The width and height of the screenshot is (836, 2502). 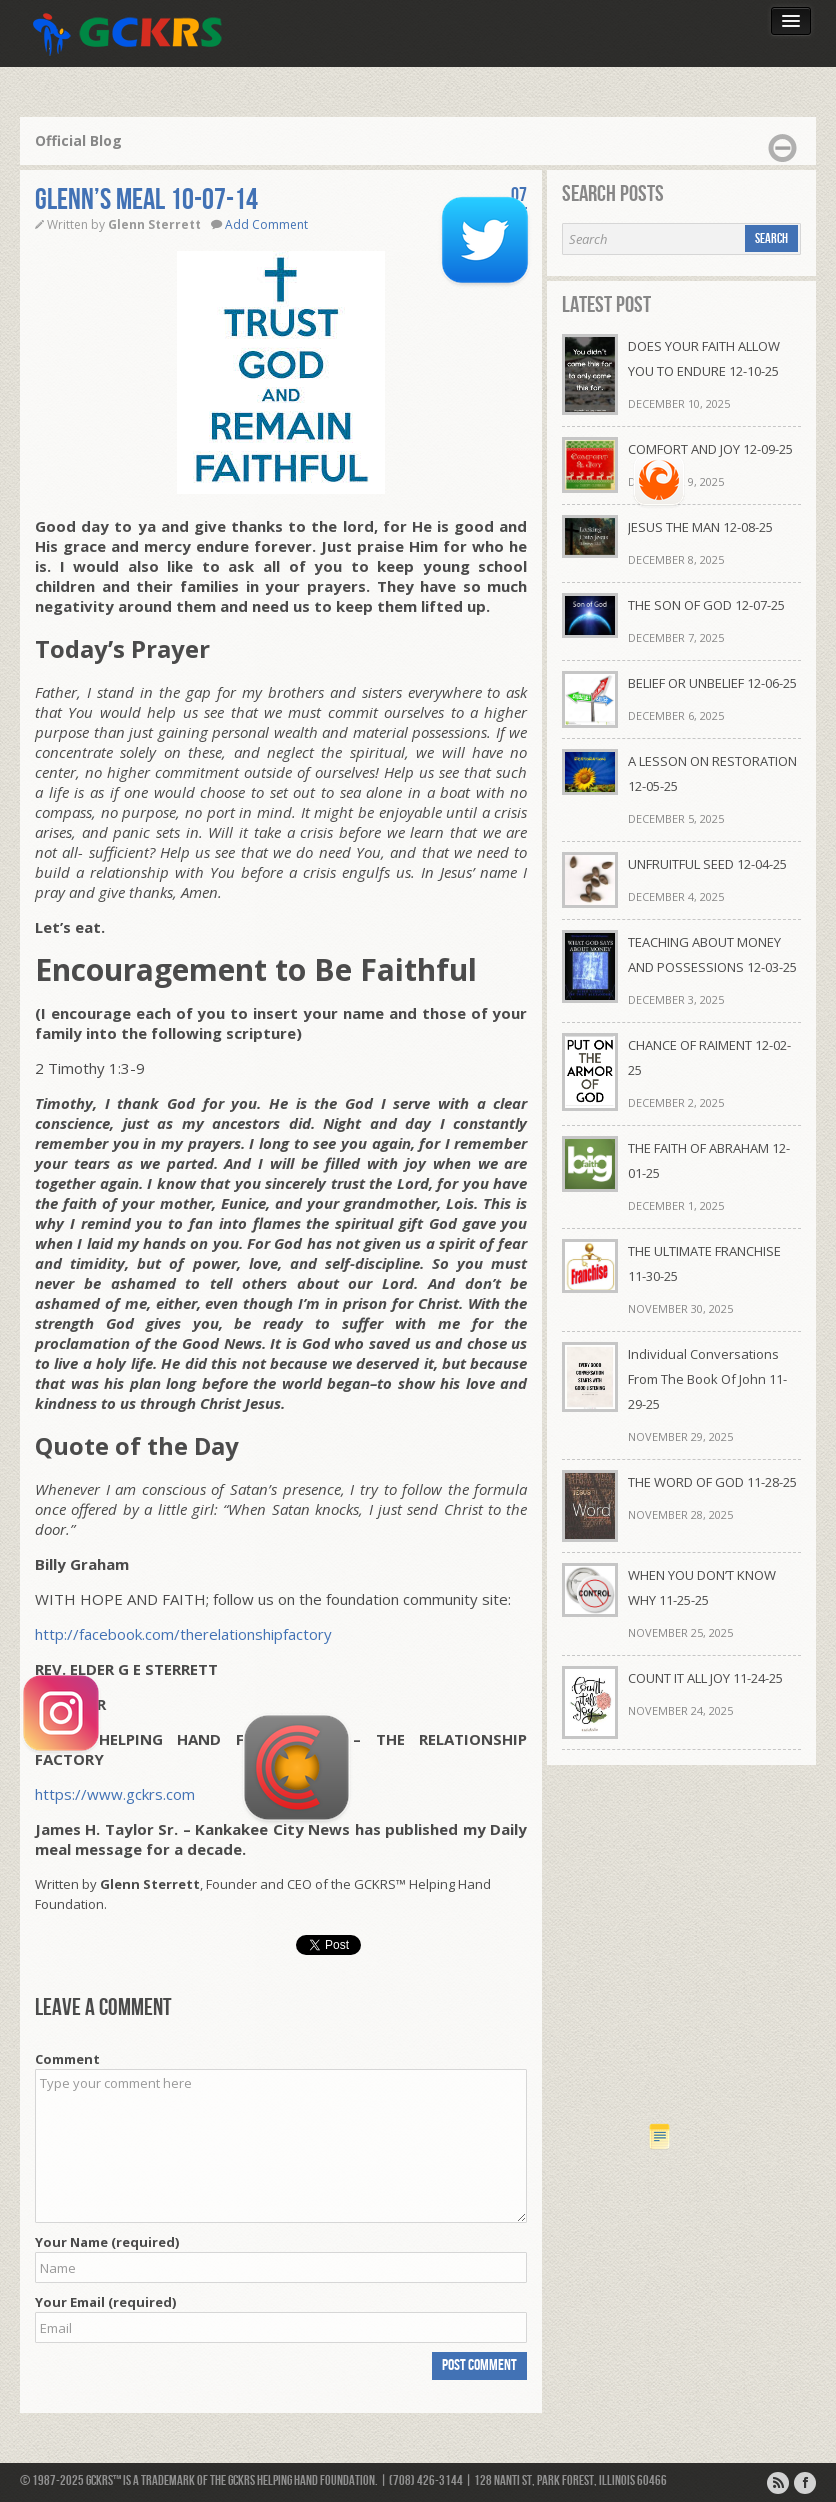 I want to click on open the notes app, so click(x=659, y=2136).